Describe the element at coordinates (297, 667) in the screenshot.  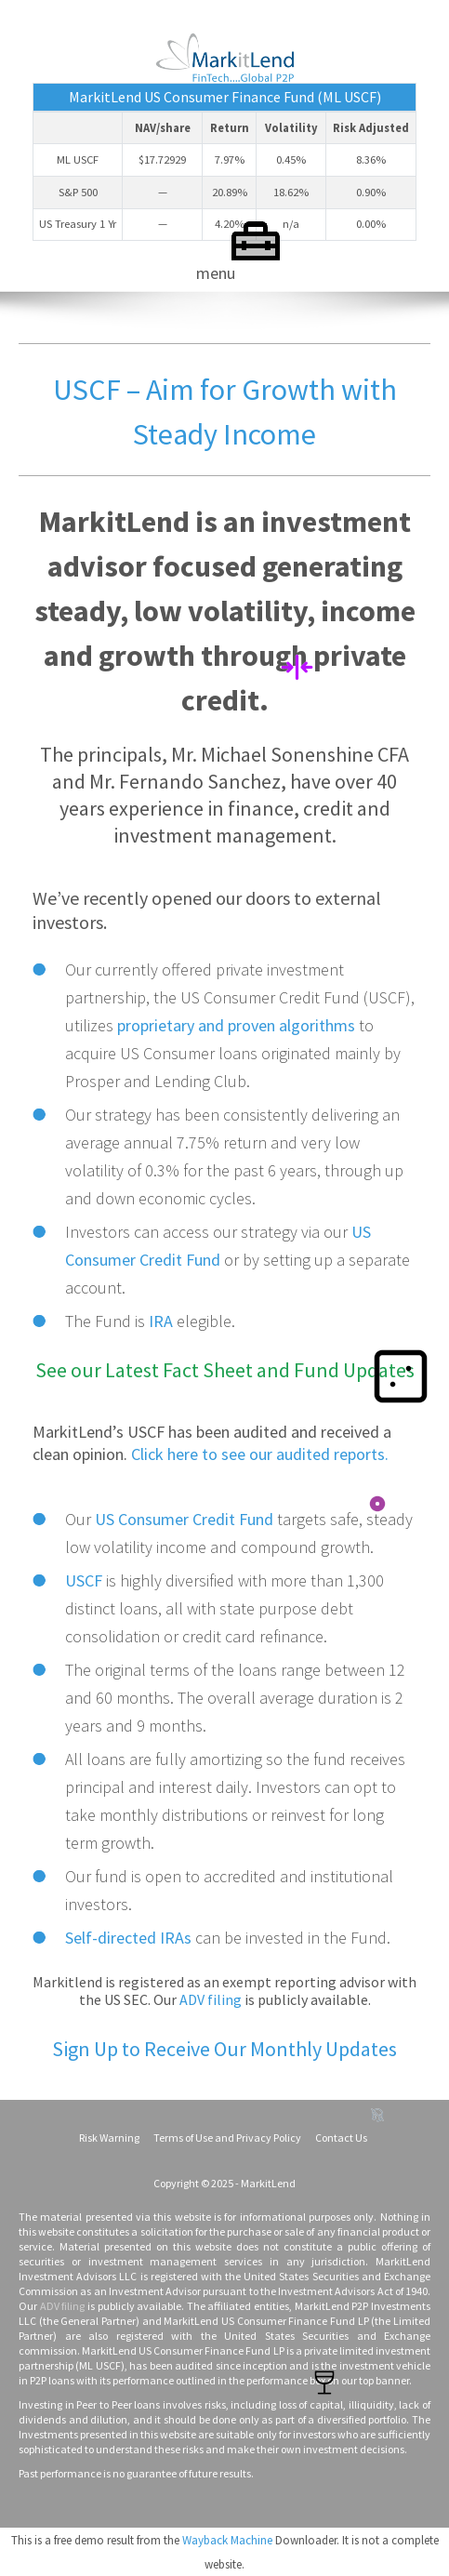
I see `collapse or minimize a horizontal panel` at that location.